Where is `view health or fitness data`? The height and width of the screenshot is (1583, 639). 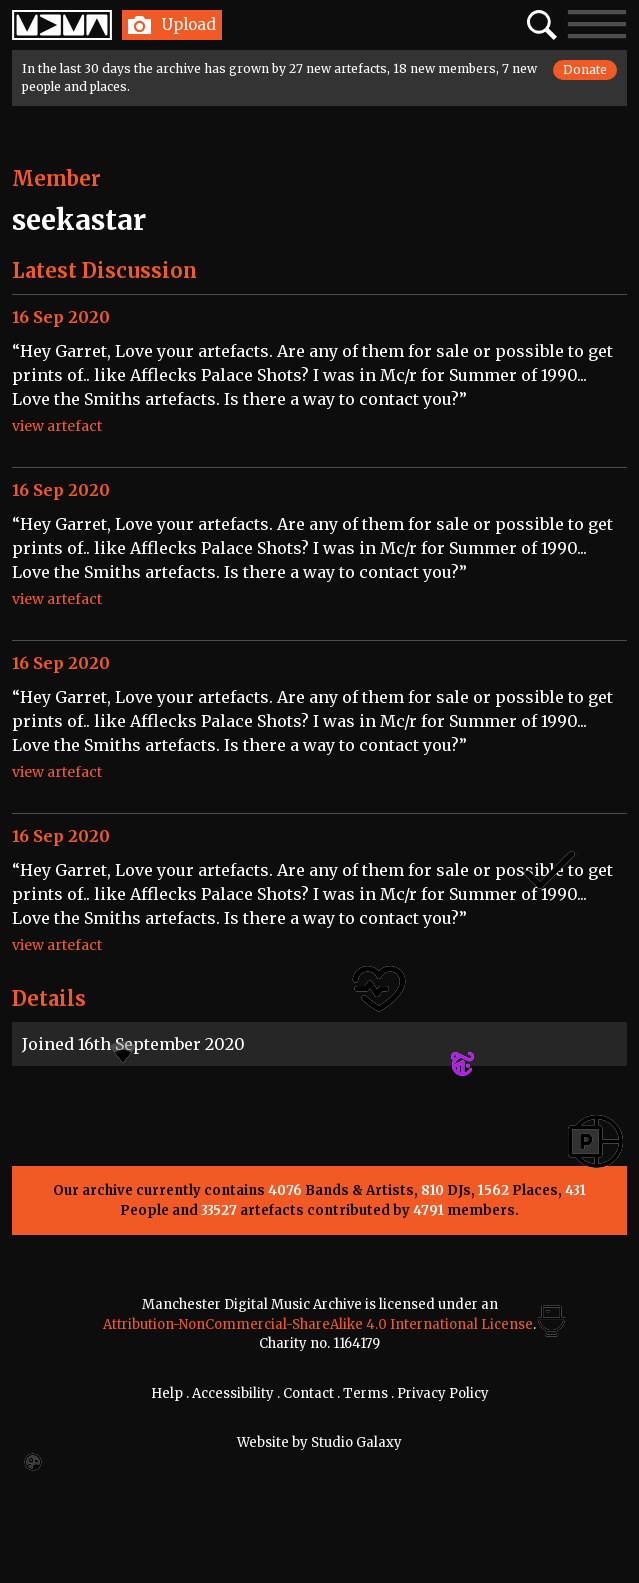 view health or fitness data is located at coordinates (379, 987).